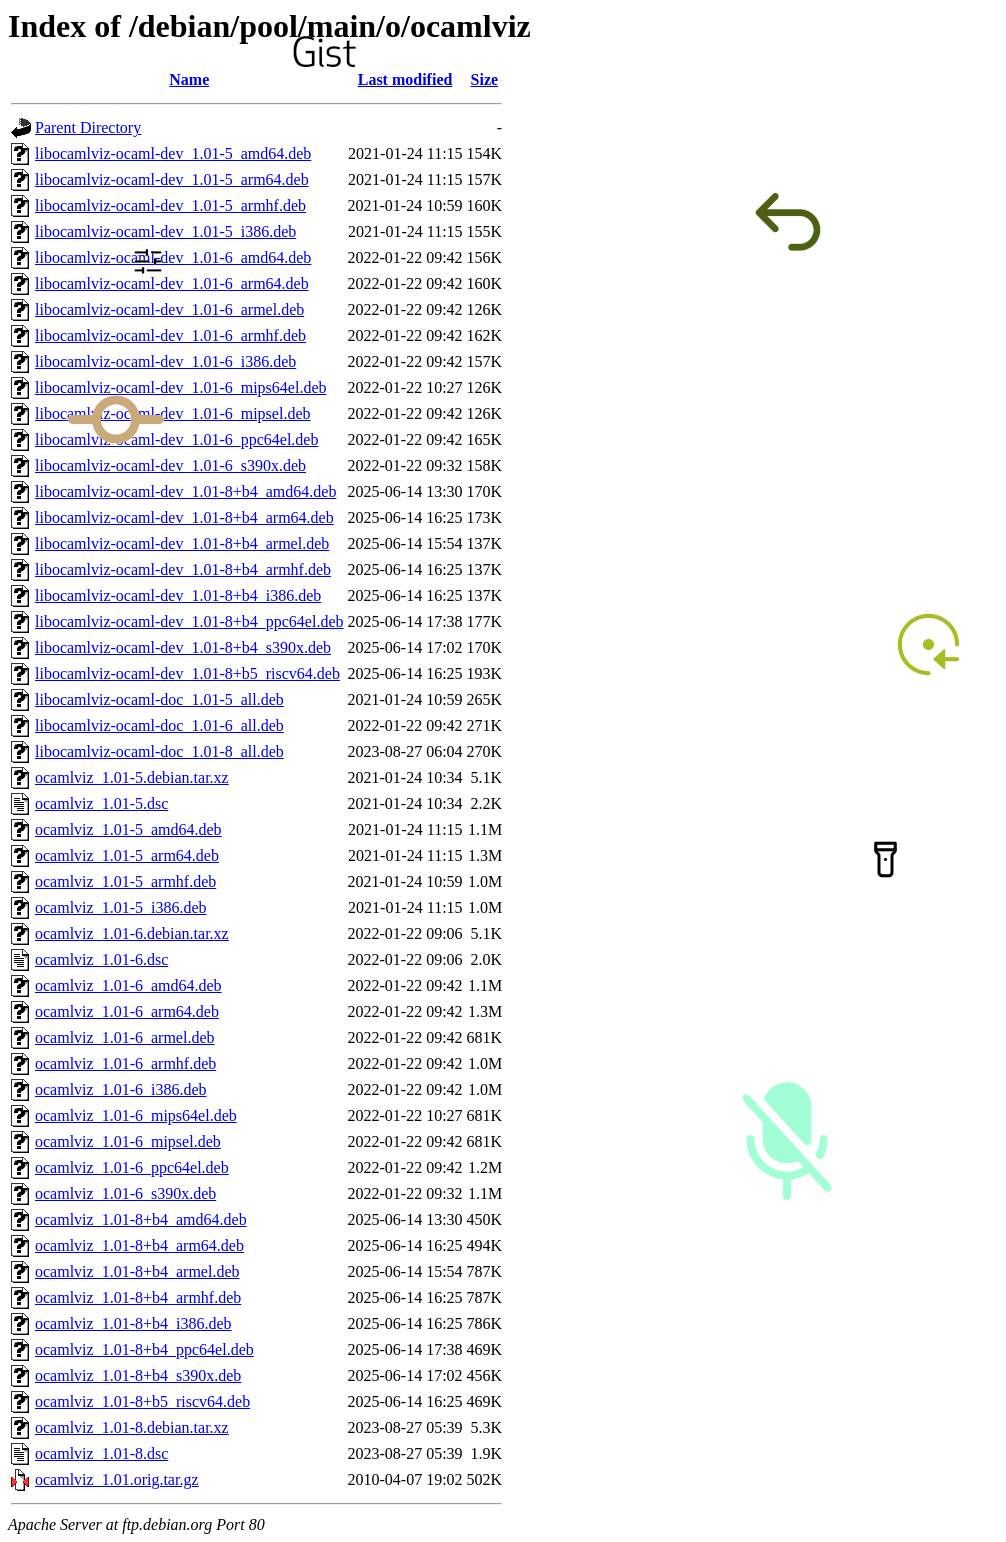 This screenshot has width=1006, height=1542. Describe the element at coordinates (148, 261) in the screenshot. I see `adjust settings or preferences` at that location.